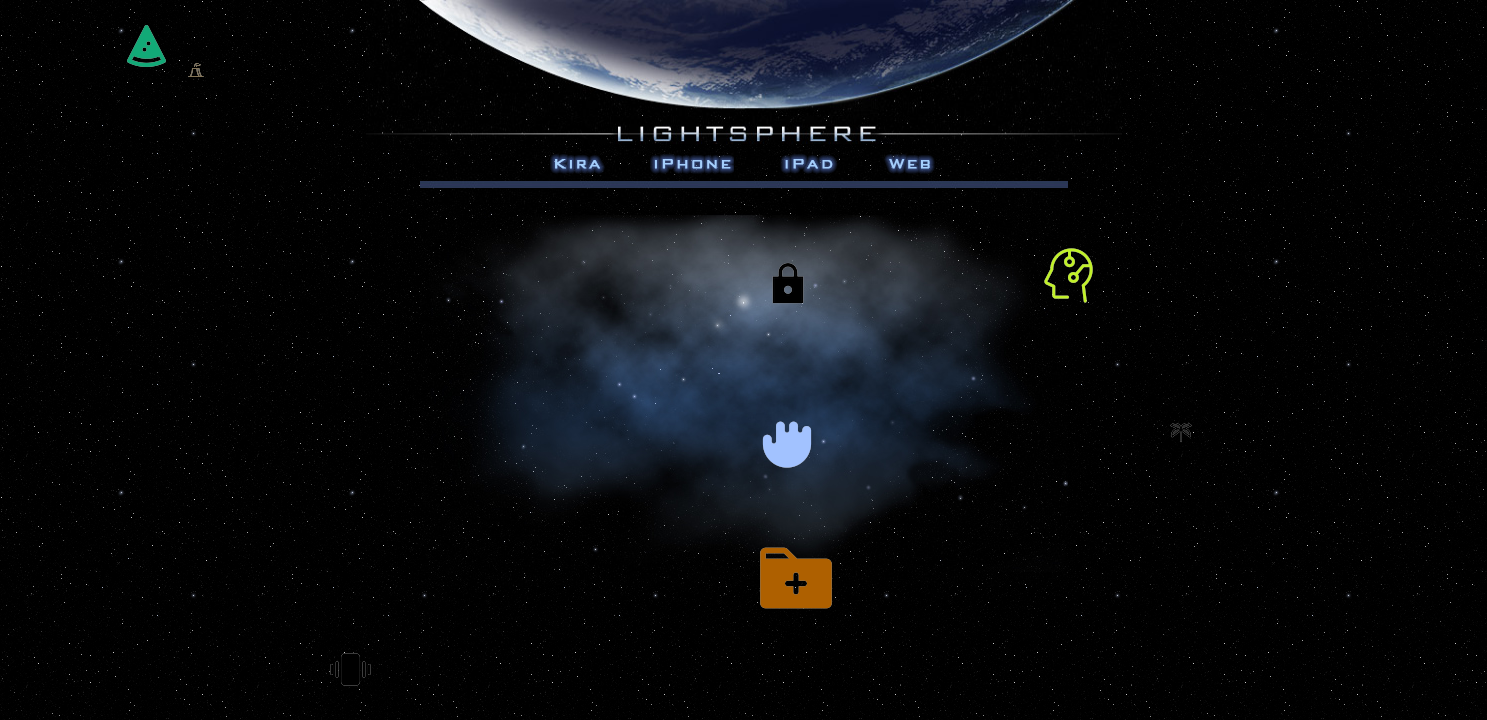 This screenshot has width=1487, height=720. Describe the element at coordinates (1181, 432) in the screenshot. I see `indicates tropical or beach-related content` at that location.